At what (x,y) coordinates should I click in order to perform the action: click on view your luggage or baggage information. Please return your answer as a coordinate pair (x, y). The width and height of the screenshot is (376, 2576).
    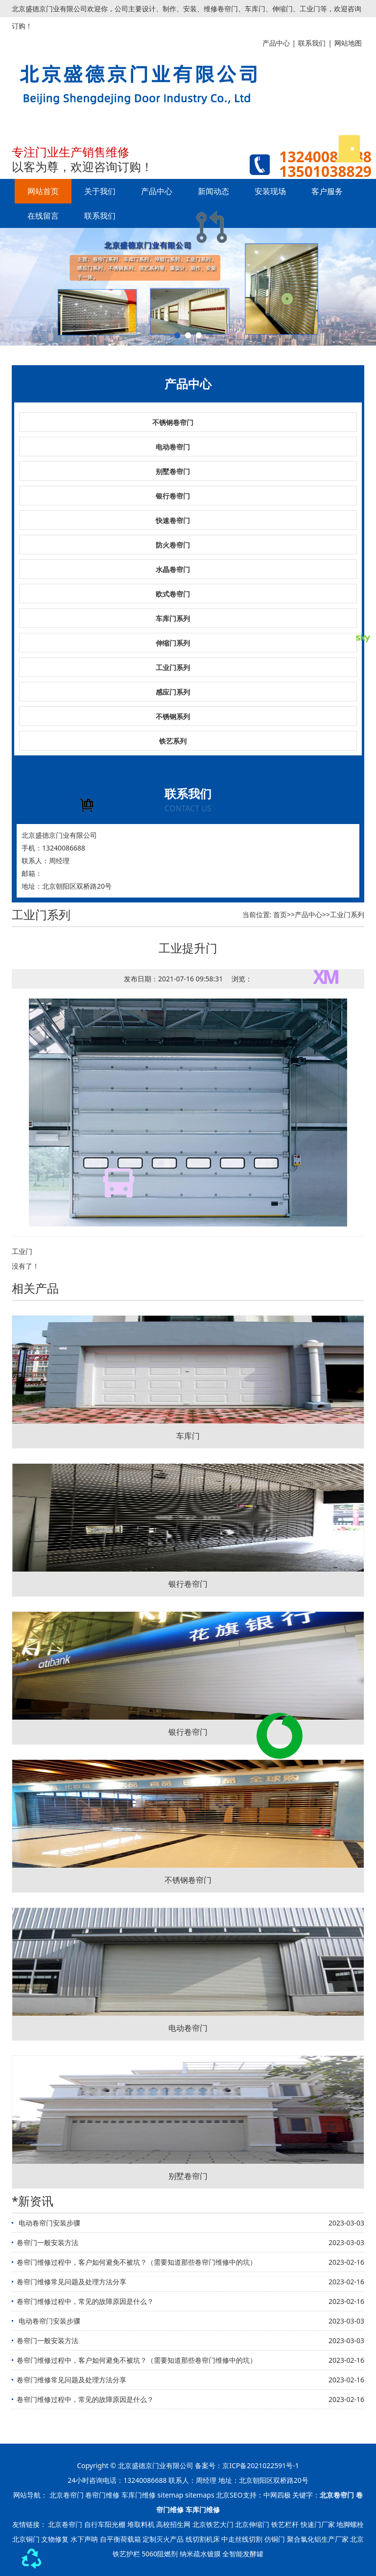
    Looking at the image, I should click on (87, 805).